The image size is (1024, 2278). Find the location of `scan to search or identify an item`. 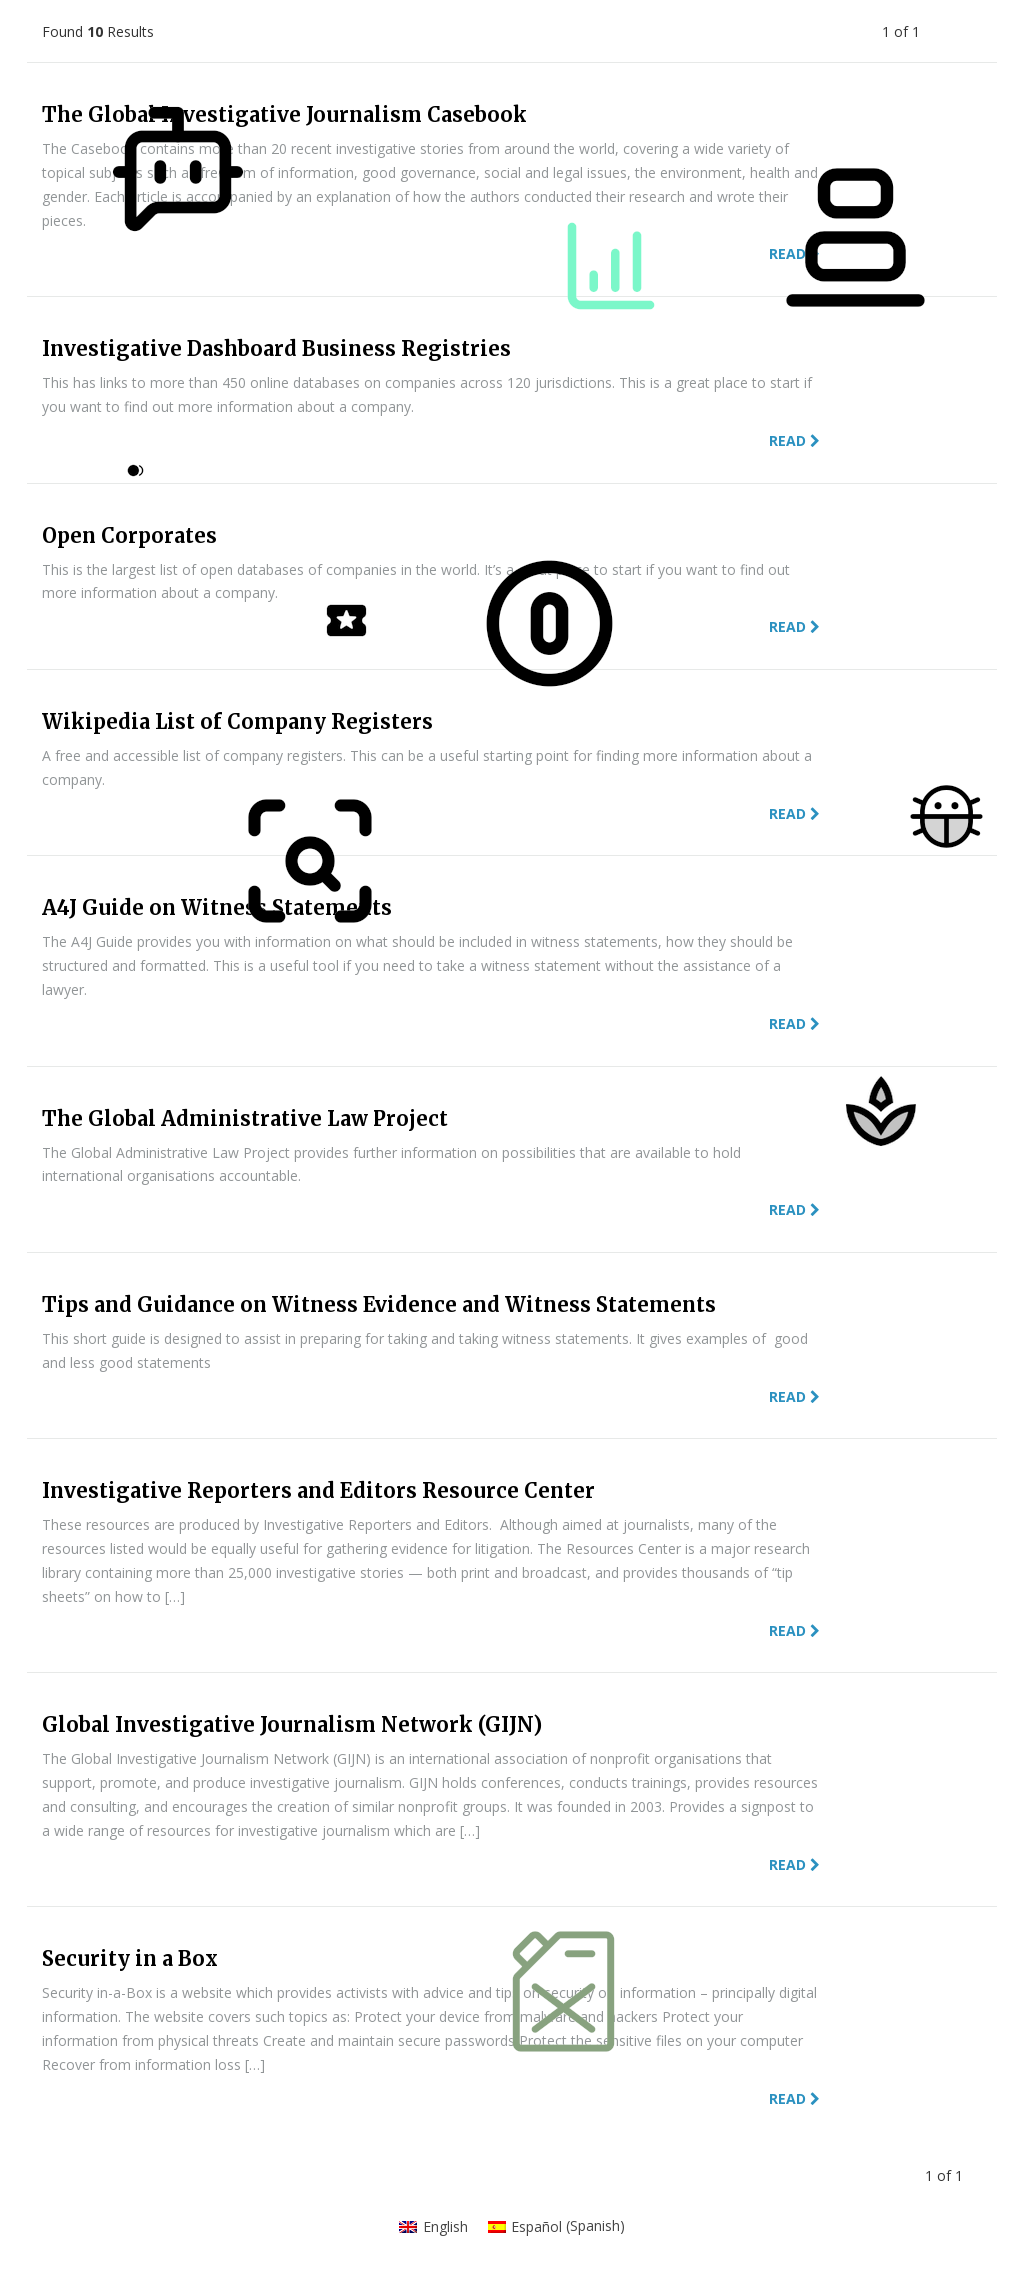

scan to search or identify an item is located at coordinates (310, 861).